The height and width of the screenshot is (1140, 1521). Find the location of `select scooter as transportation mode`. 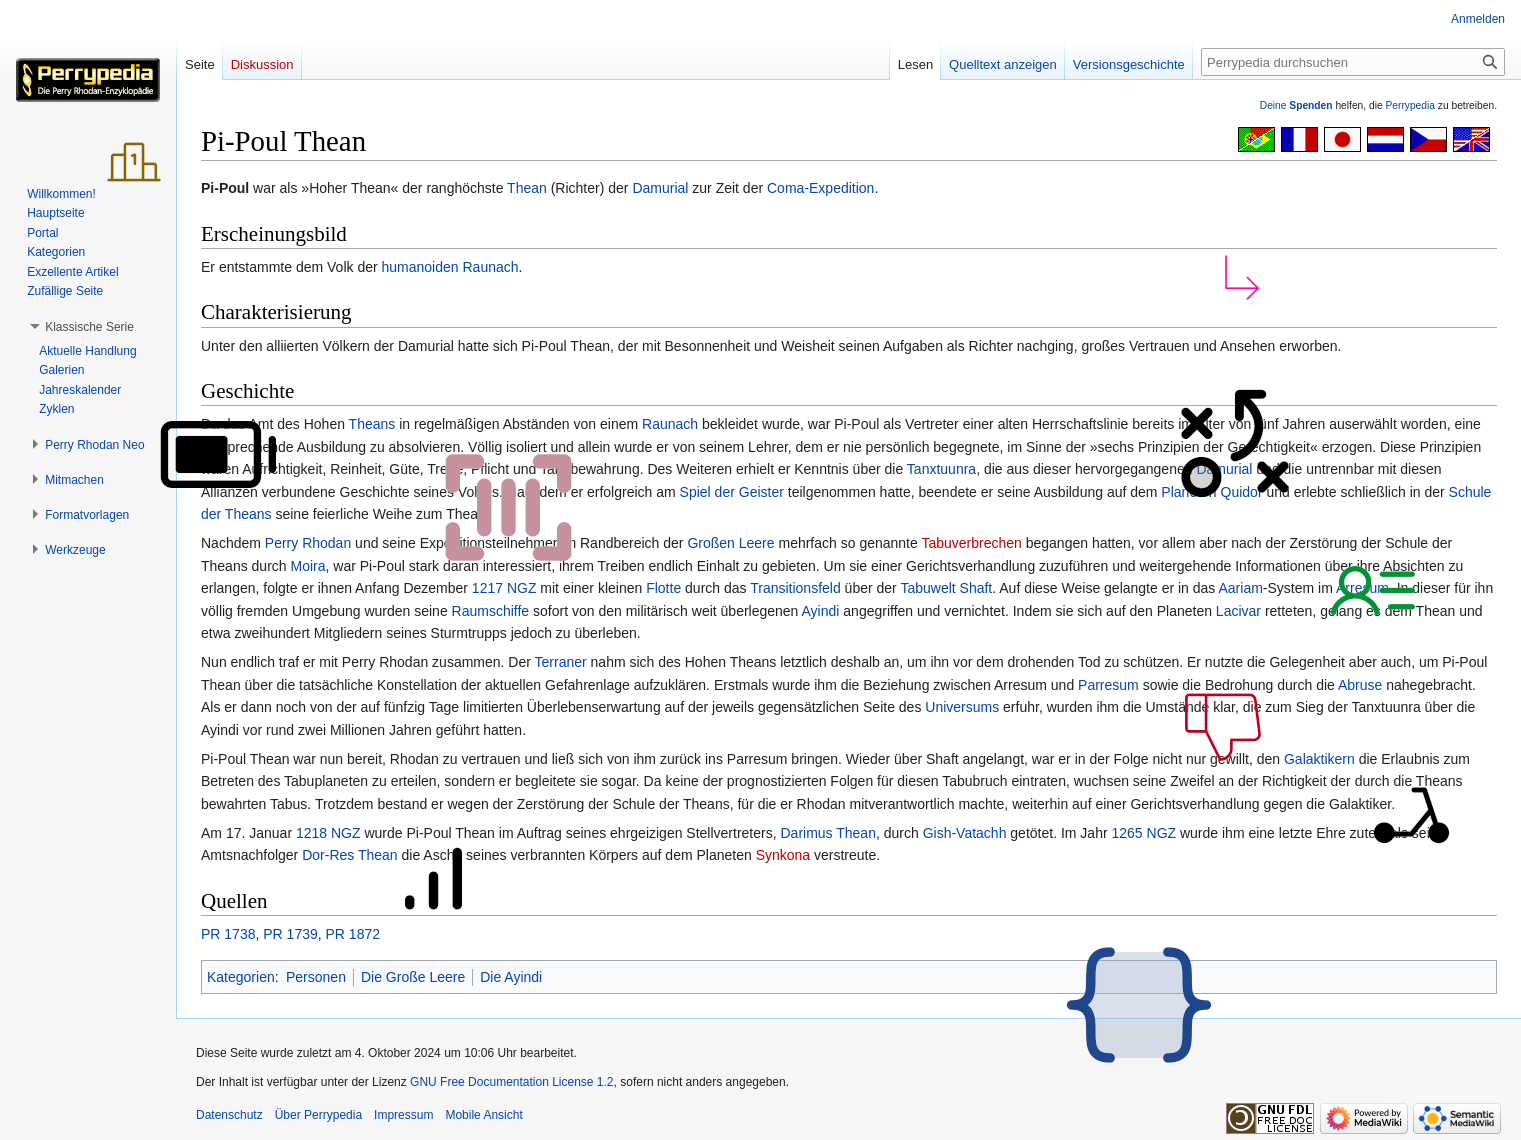

select scooter as transportation mode is located at coordinates (1411, 818).